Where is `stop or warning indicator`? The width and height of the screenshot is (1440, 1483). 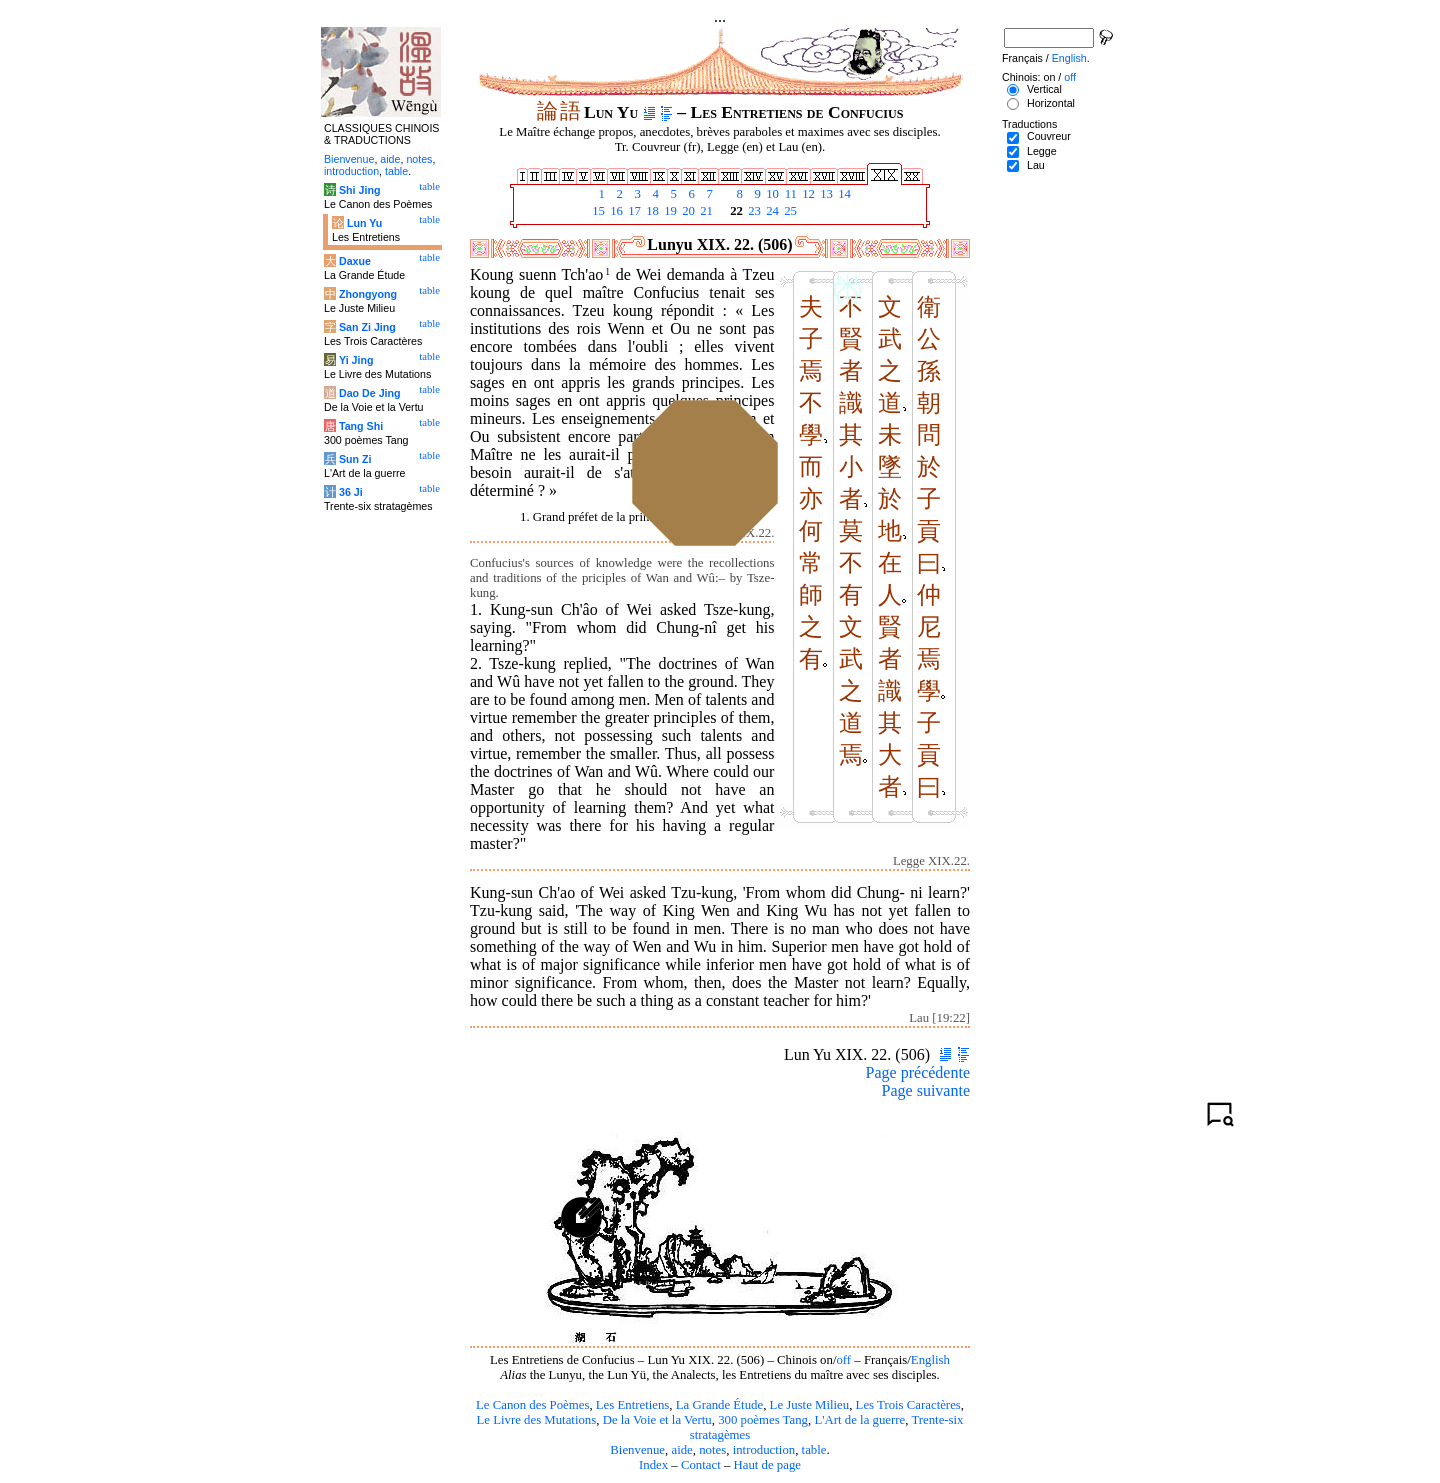 stop or warning indicator is located at coordinates (705, 473).